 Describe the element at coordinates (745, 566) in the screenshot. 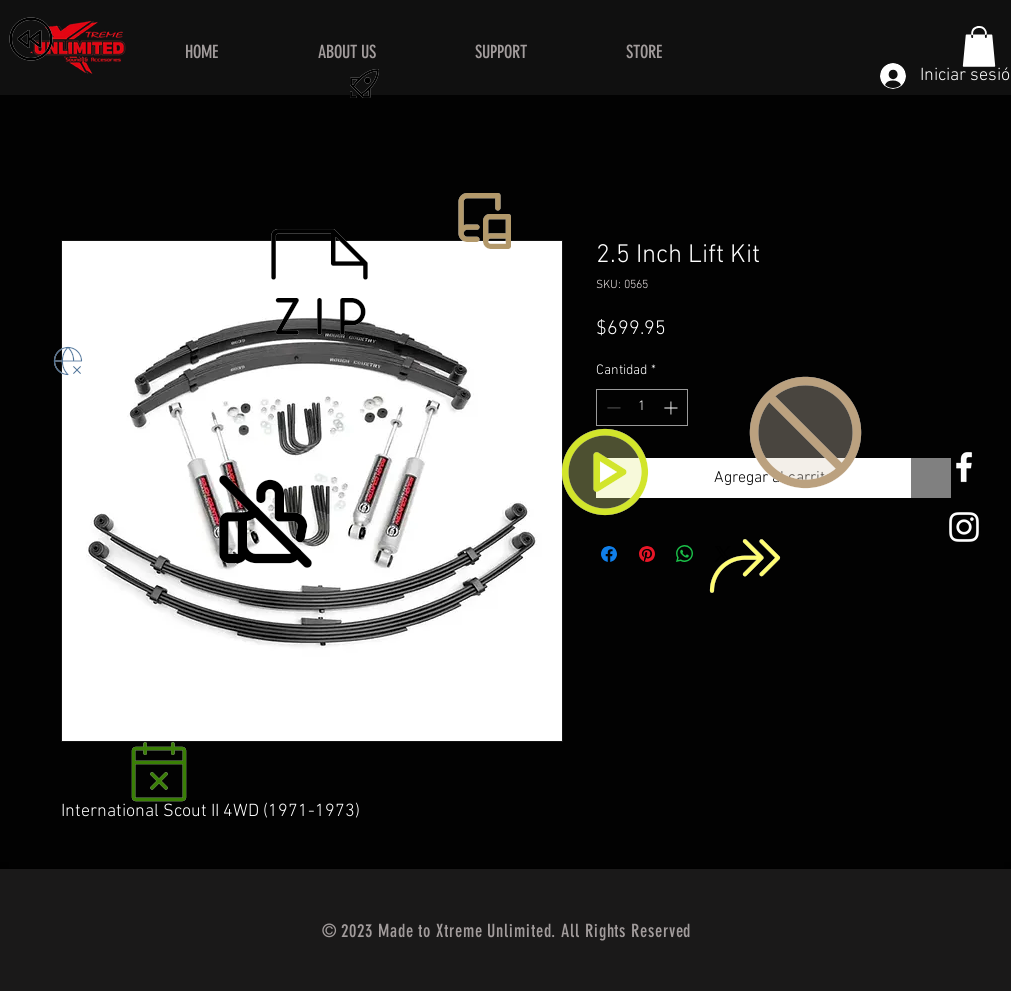

I see `forward or share content to another destination` at that location.